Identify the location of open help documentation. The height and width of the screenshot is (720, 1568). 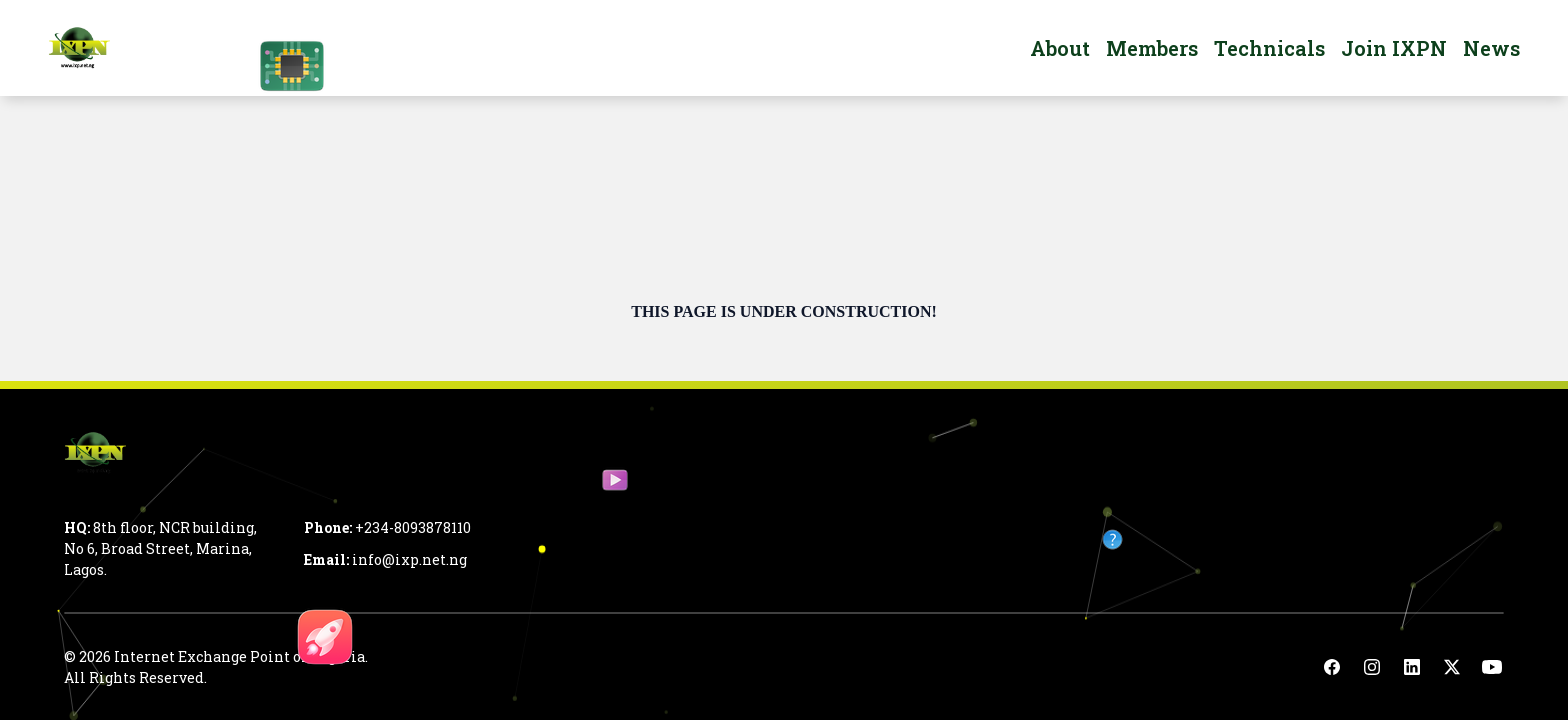
(1112, 539).